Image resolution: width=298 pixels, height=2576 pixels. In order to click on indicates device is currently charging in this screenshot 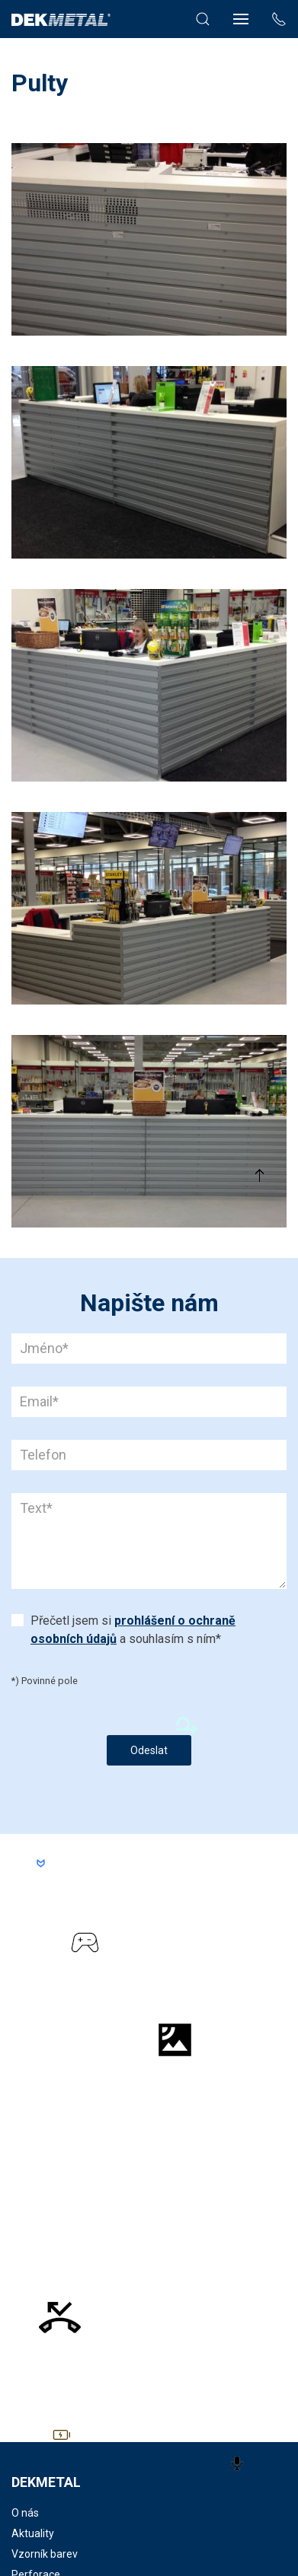, I will do `click(61, 2434)`.